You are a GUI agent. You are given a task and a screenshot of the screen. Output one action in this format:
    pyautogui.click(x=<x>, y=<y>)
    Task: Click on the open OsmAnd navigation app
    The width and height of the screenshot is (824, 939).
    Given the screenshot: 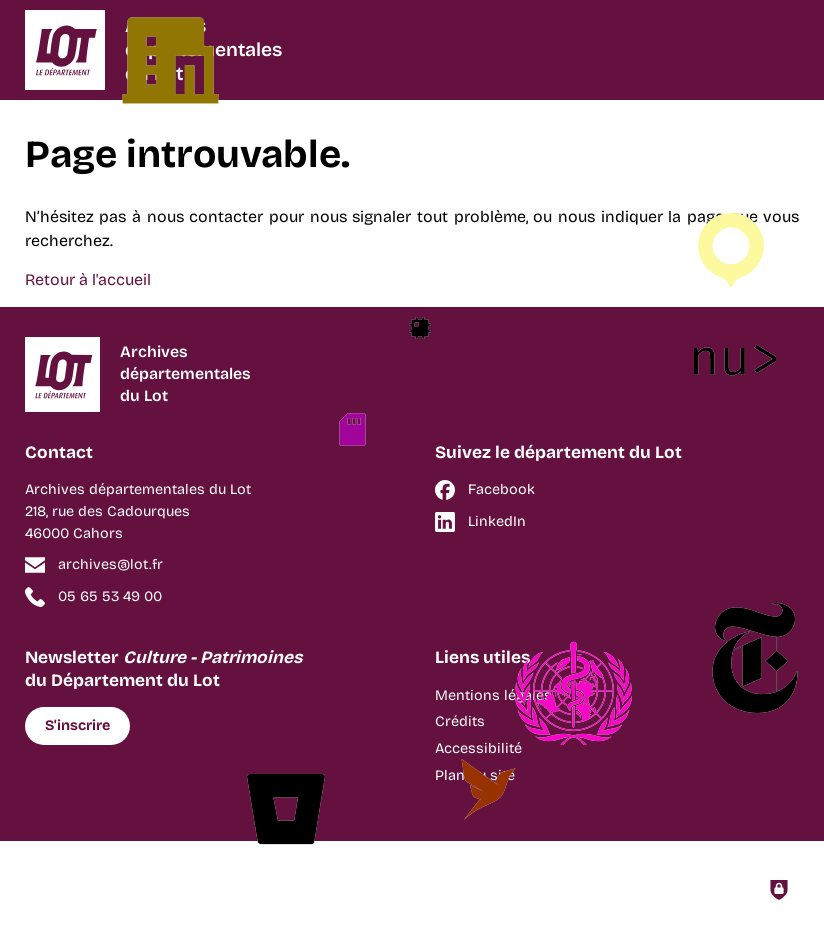 What is the action you would take?
    pyautogui.click(x=731, y=250)
    